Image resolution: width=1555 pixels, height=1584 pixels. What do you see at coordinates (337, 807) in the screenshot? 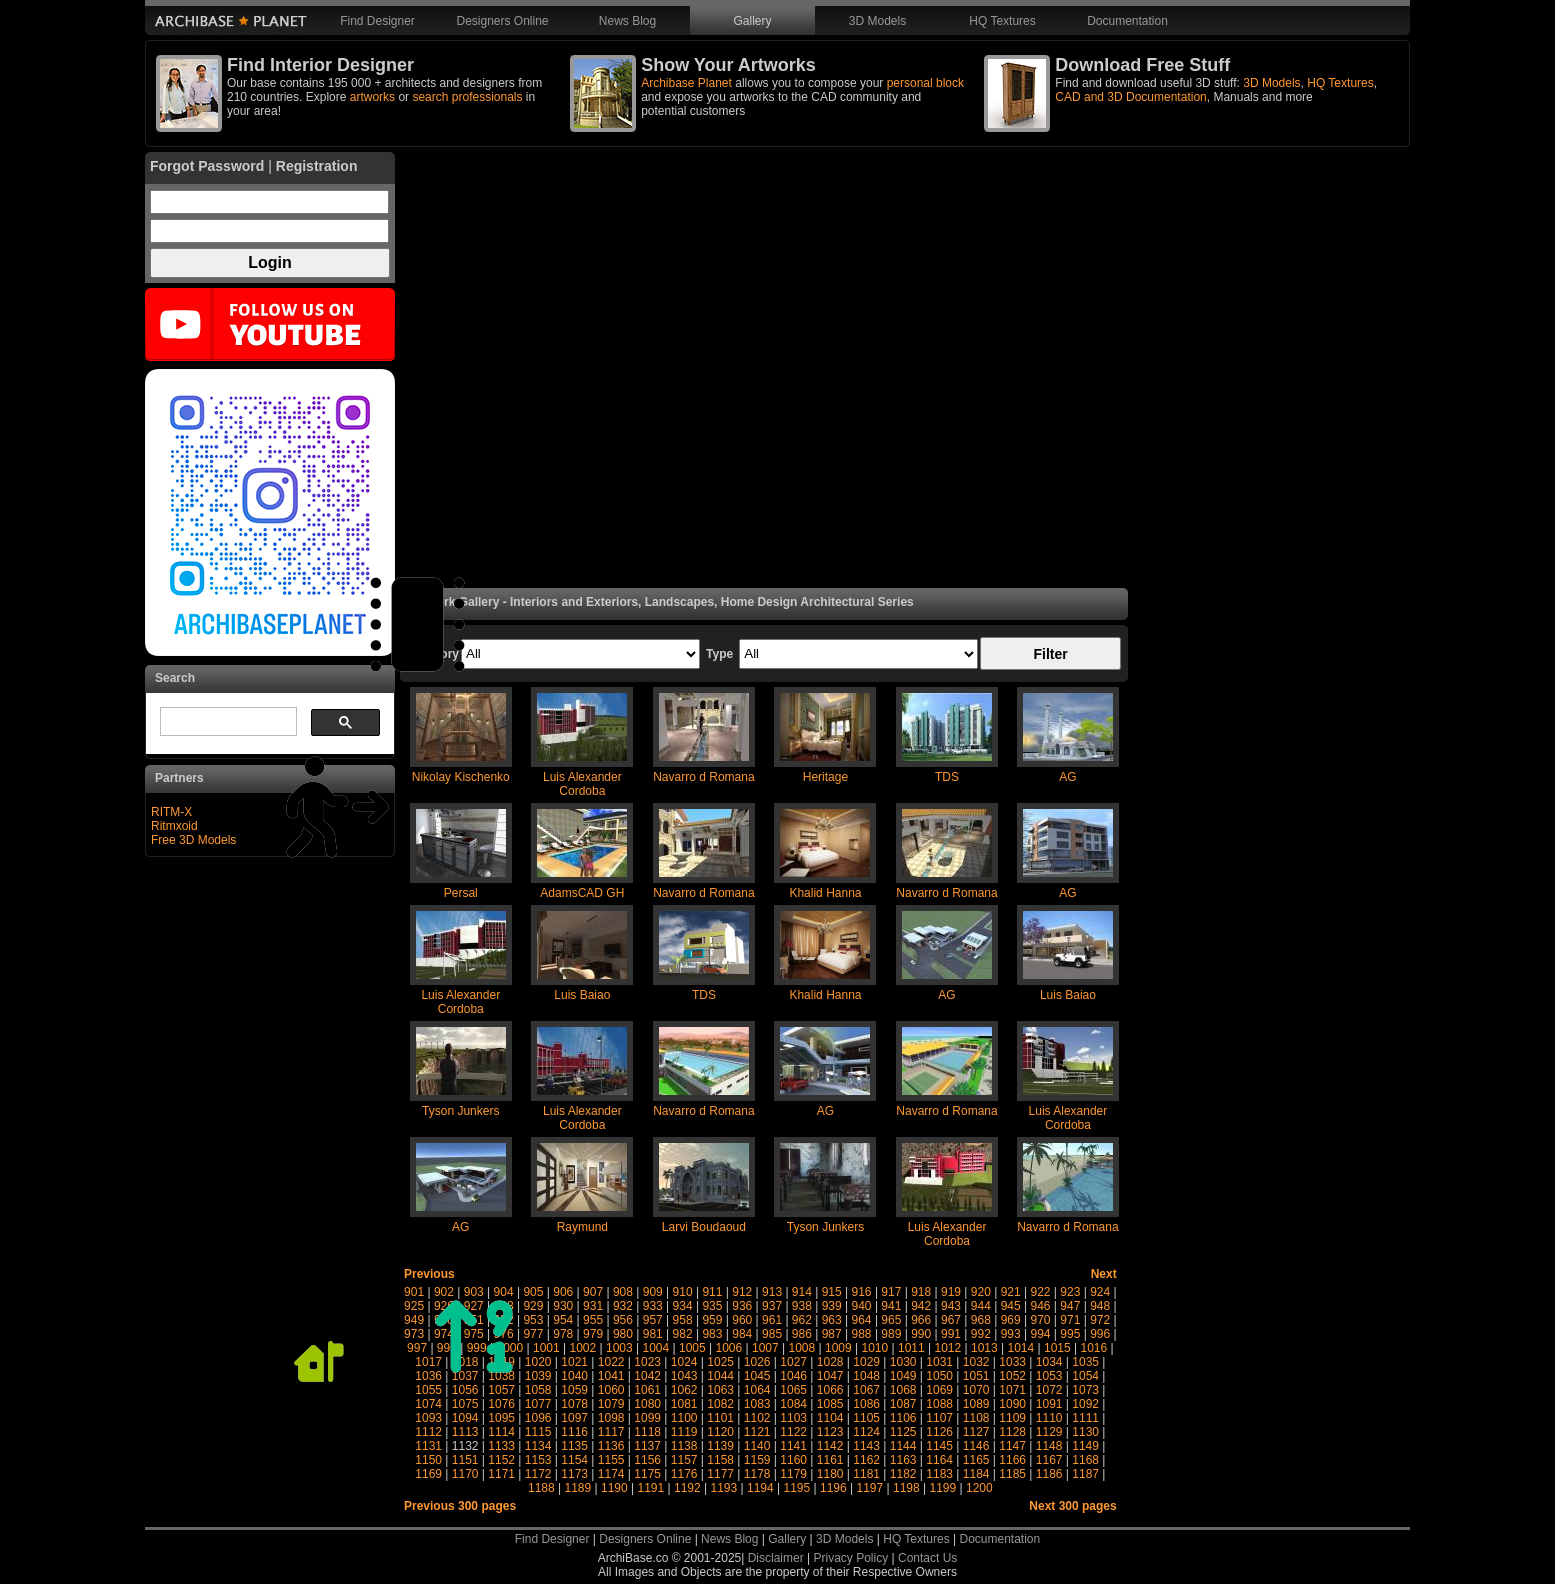
I see `exit or leave current area` at bounding box center [337, 807].